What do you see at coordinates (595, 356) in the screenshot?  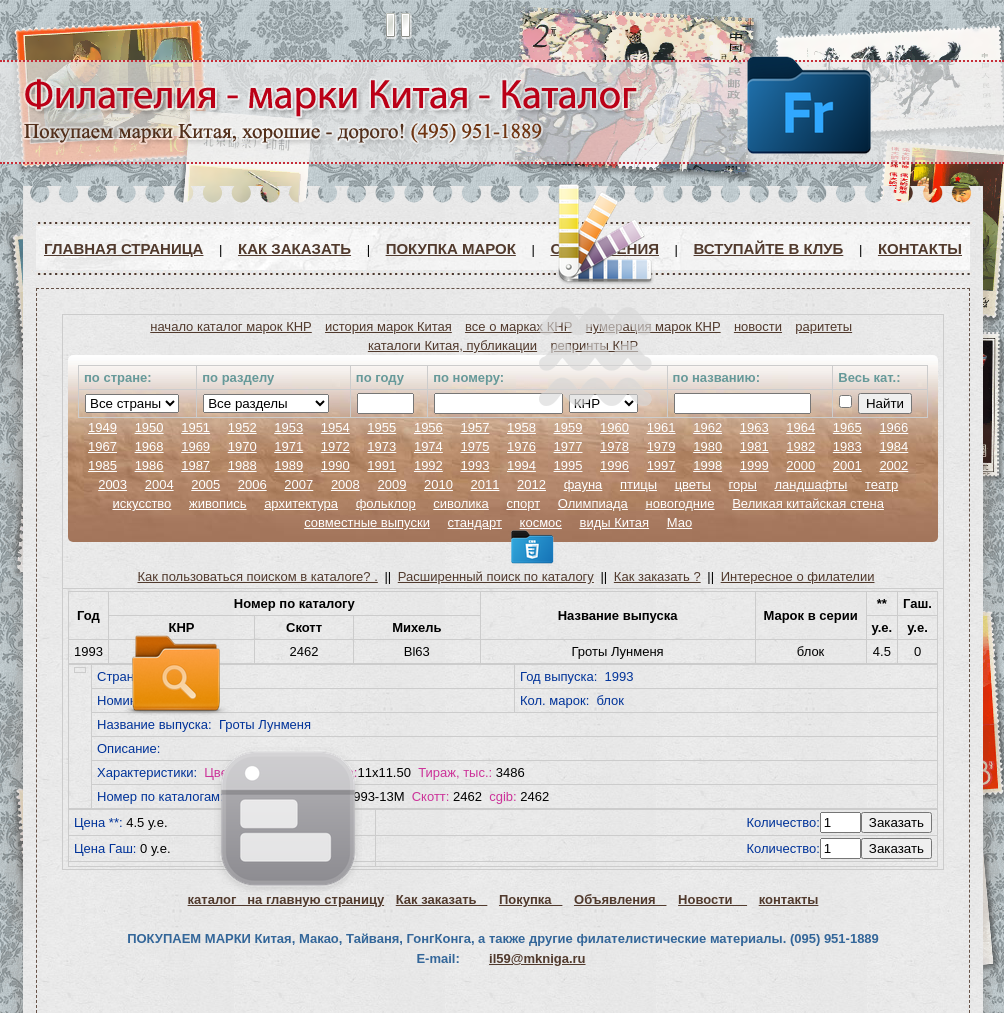 I see `indicates foggy weather conditions` at bounding box center [595, 356].